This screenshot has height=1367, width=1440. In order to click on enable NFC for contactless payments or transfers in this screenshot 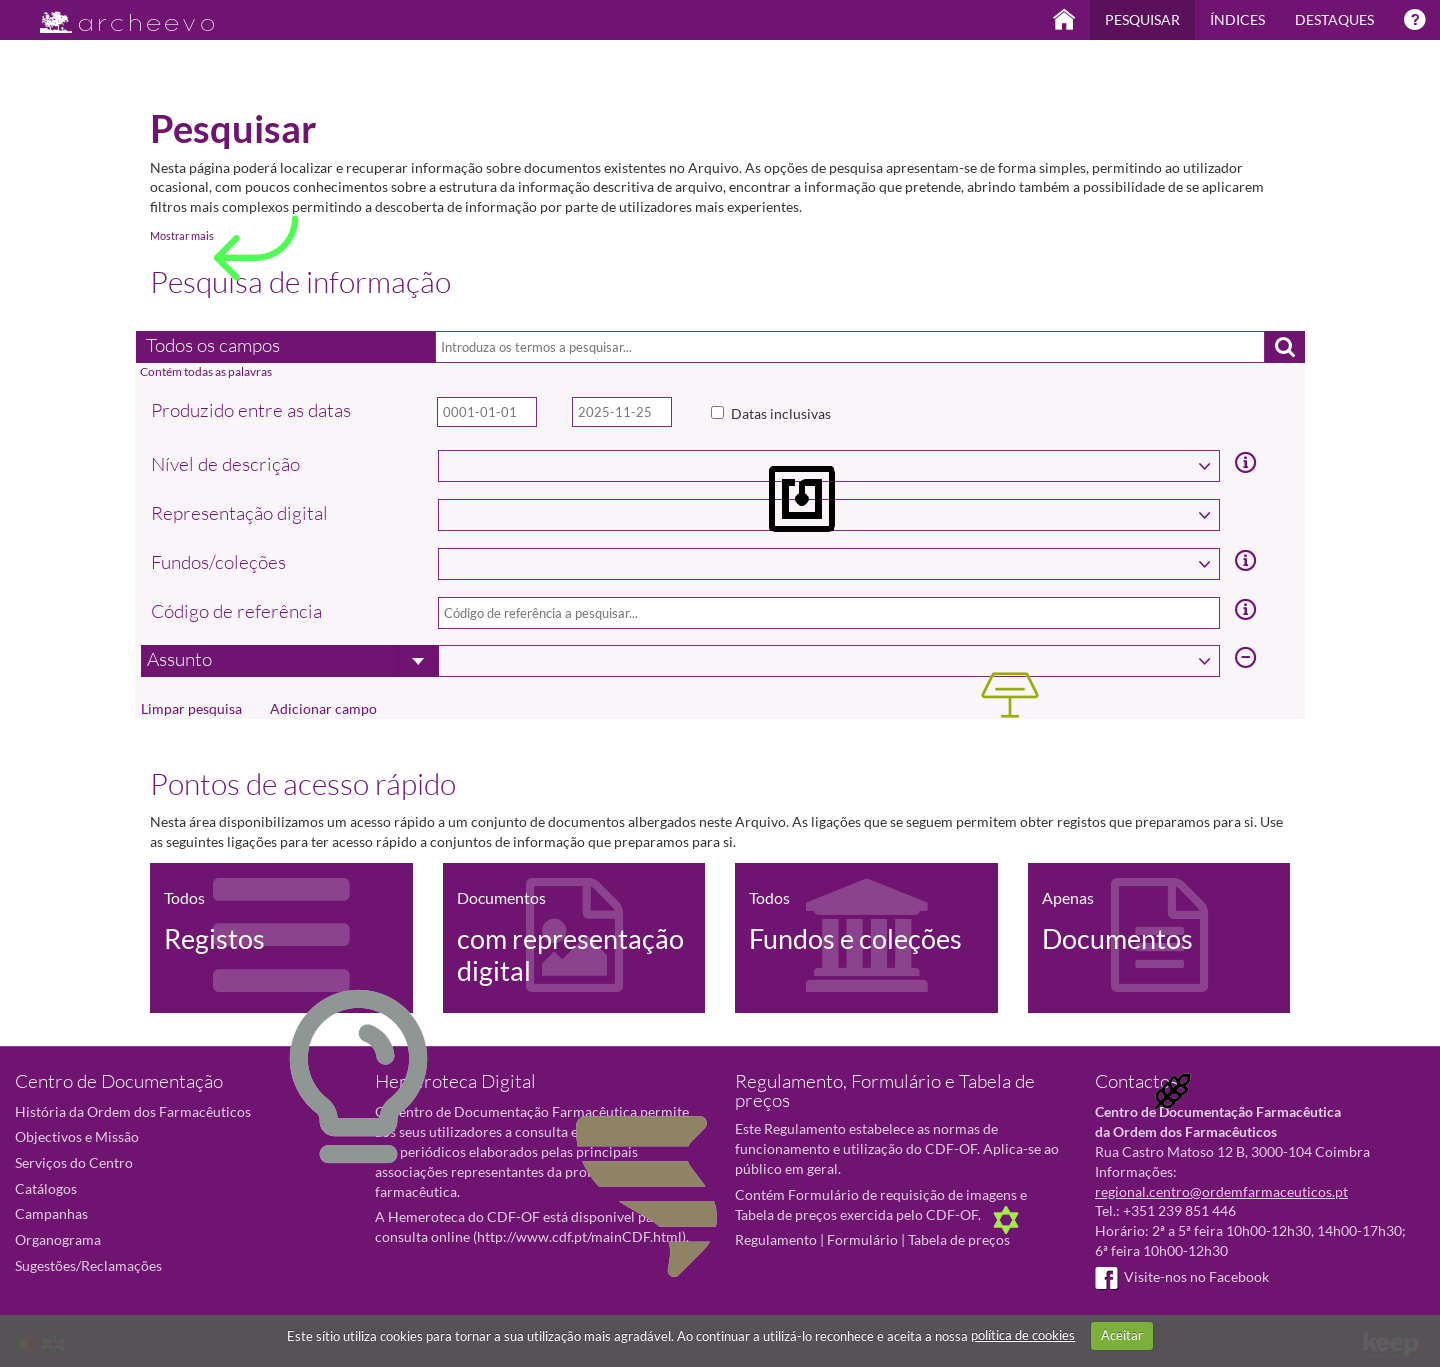, I will do `click(802, 499)`.